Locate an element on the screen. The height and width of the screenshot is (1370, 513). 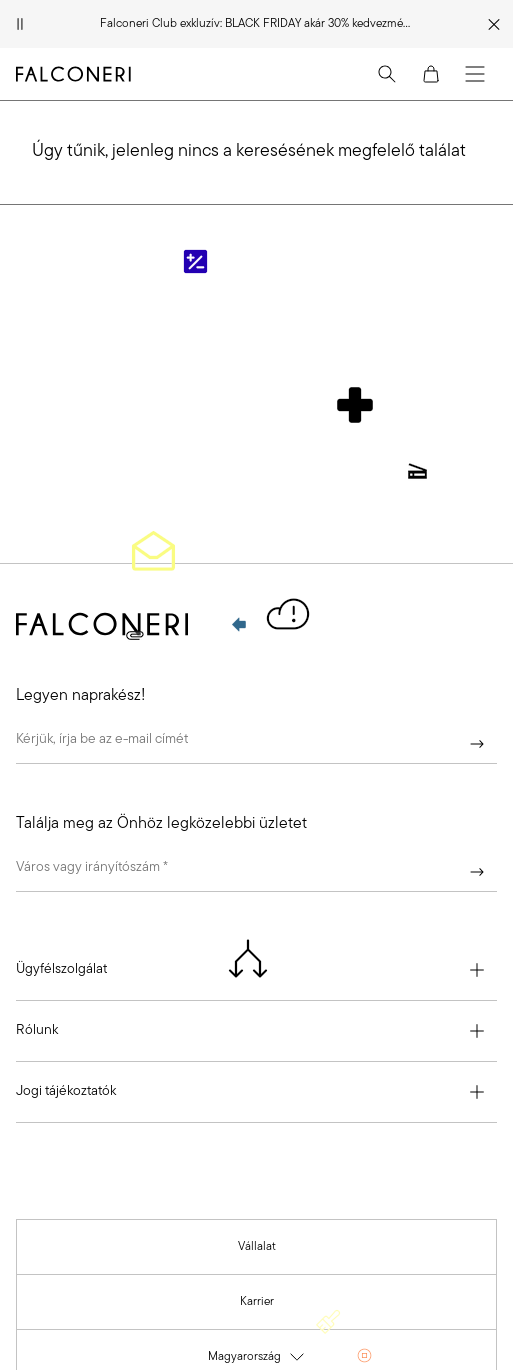
access painting or drawing tools is located at coordinates (328, 1321).